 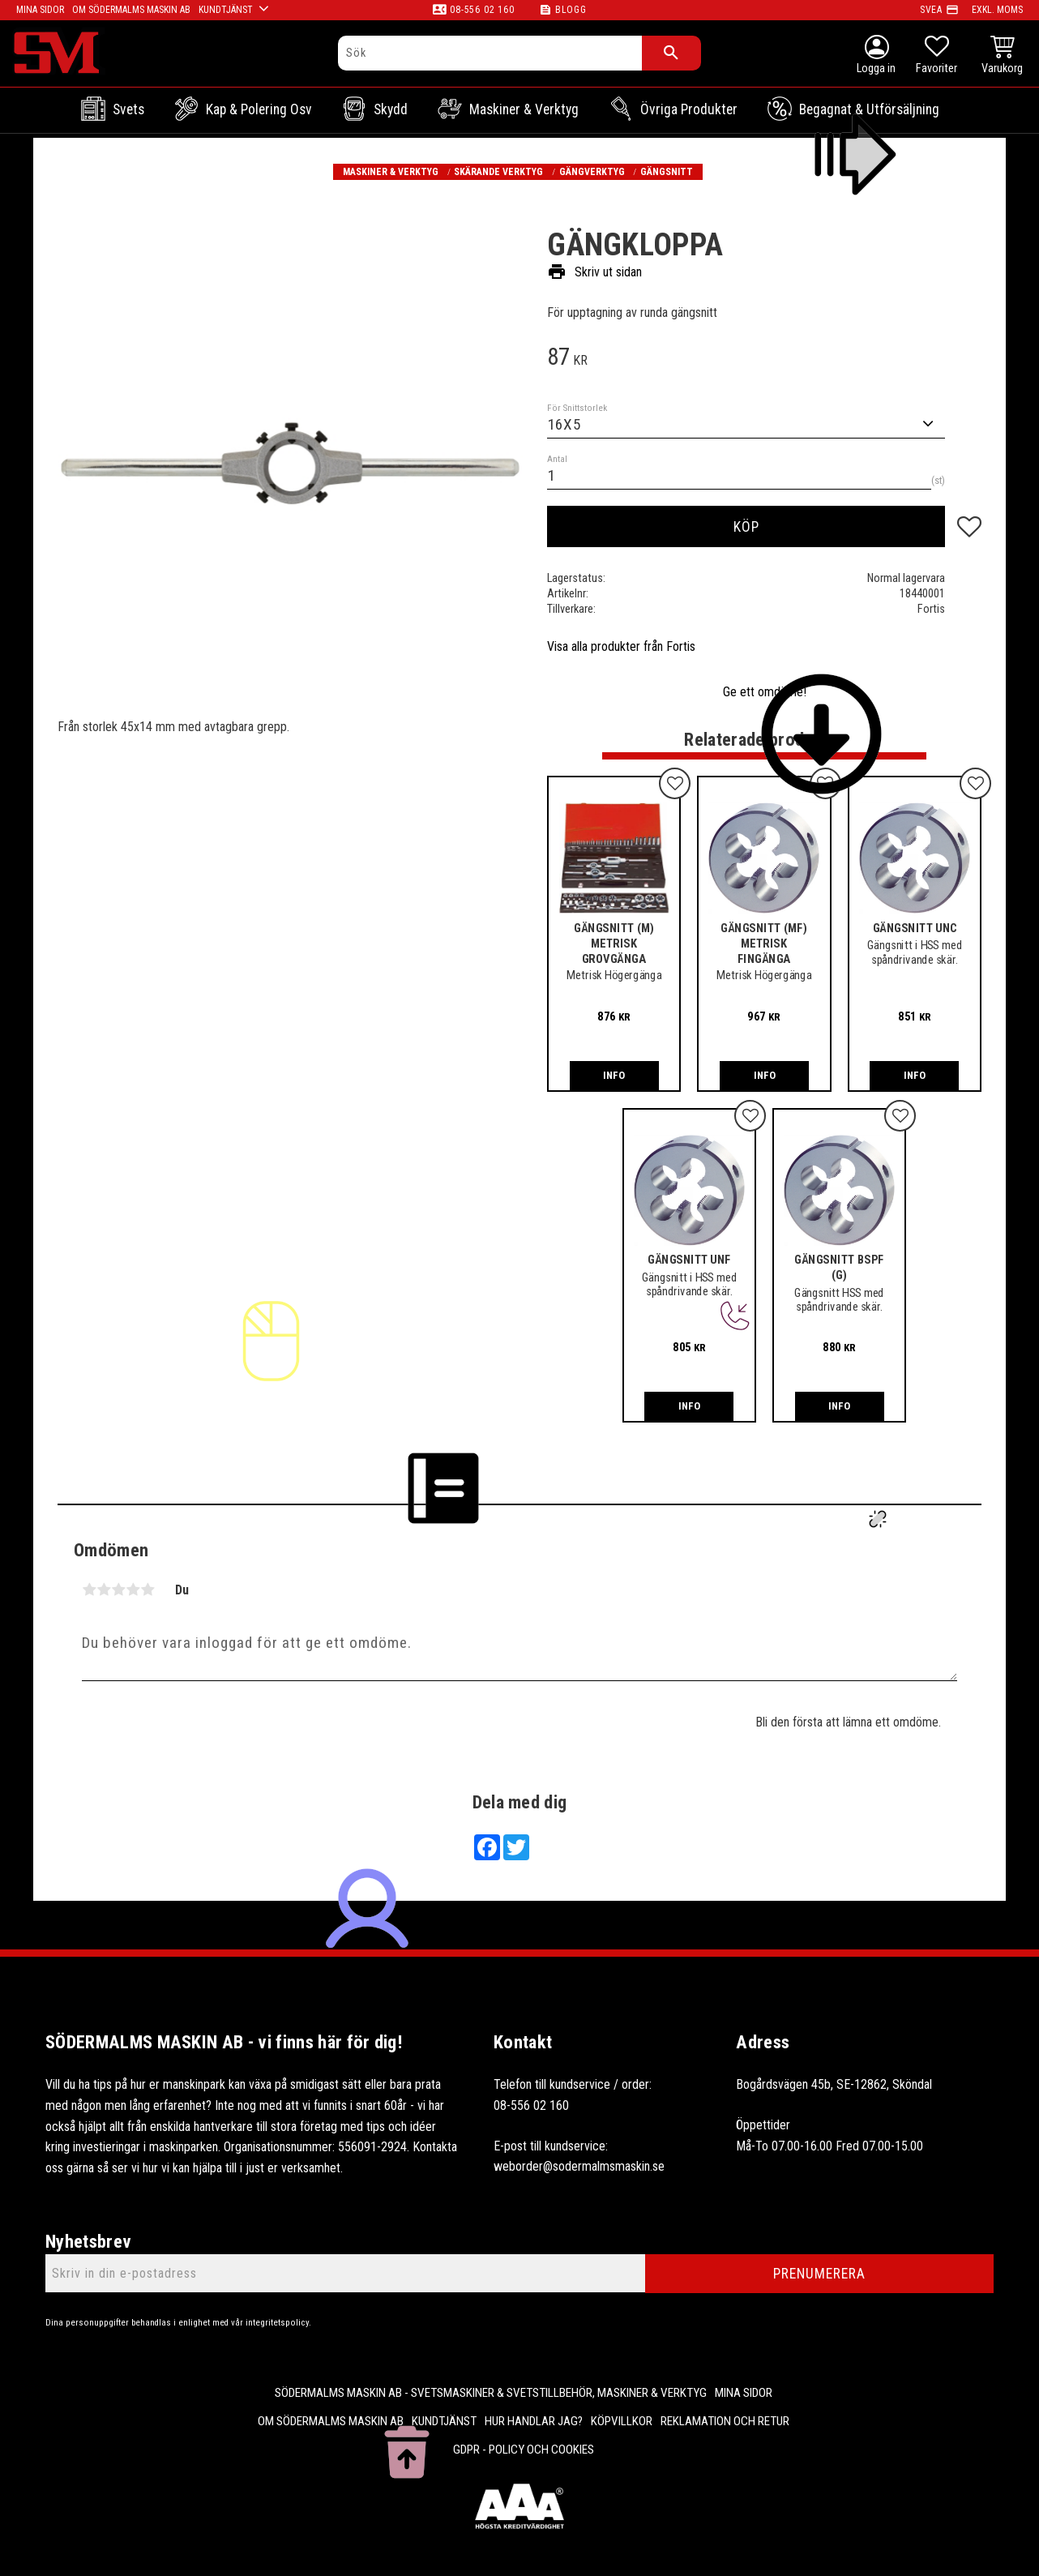 I want to click on disconnect or unlink connected items, so click(x=878, y=1519).